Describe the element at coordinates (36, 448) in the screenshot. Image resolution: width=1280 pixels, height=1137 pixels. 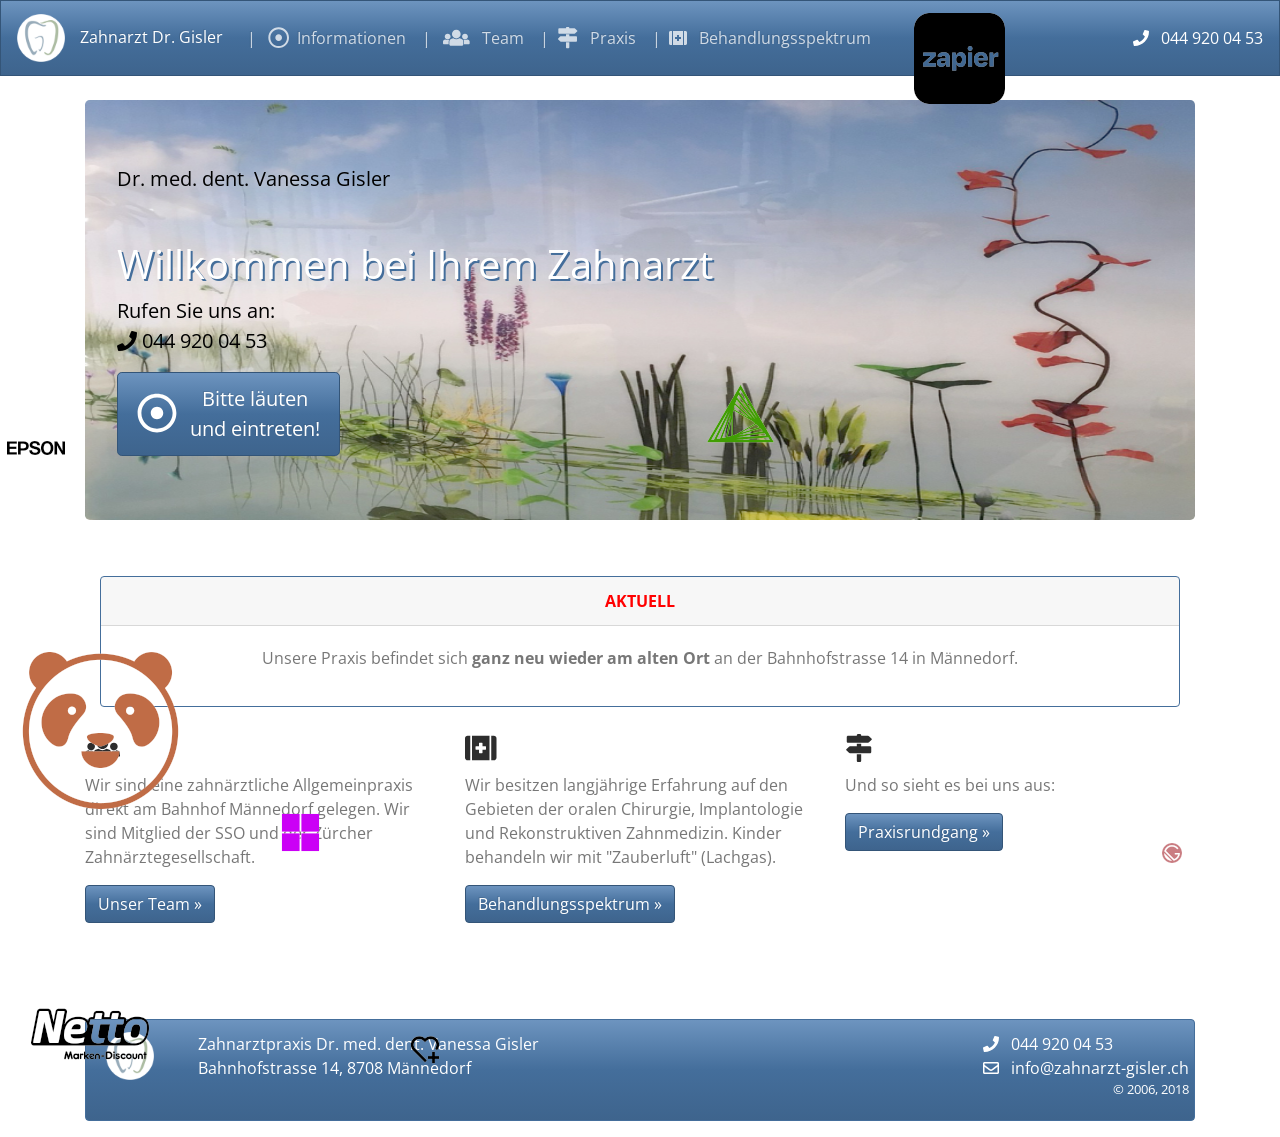
I see `Epson brand logo` at that location.